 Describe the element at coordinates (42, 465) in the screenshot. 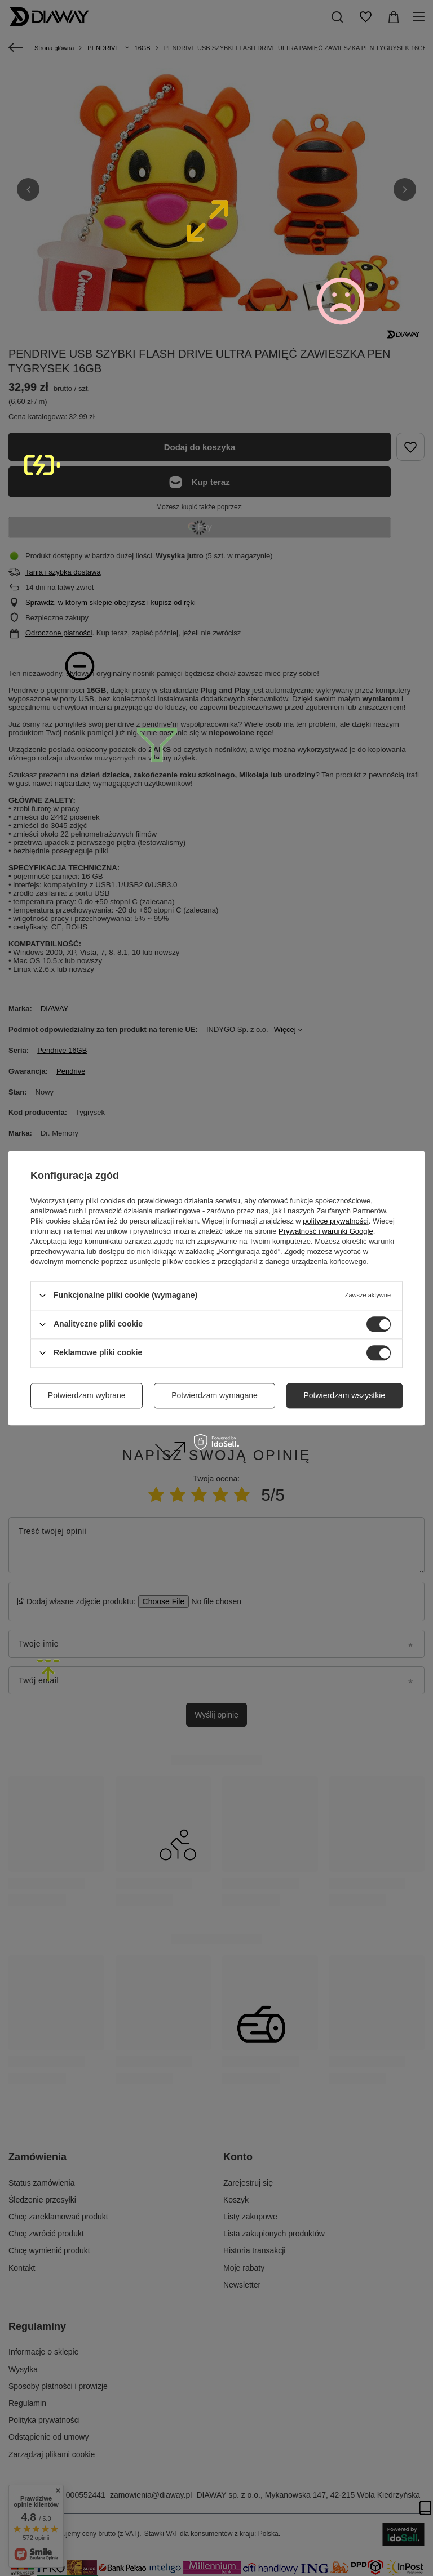

I see `indicates device is currently charging` at that location.